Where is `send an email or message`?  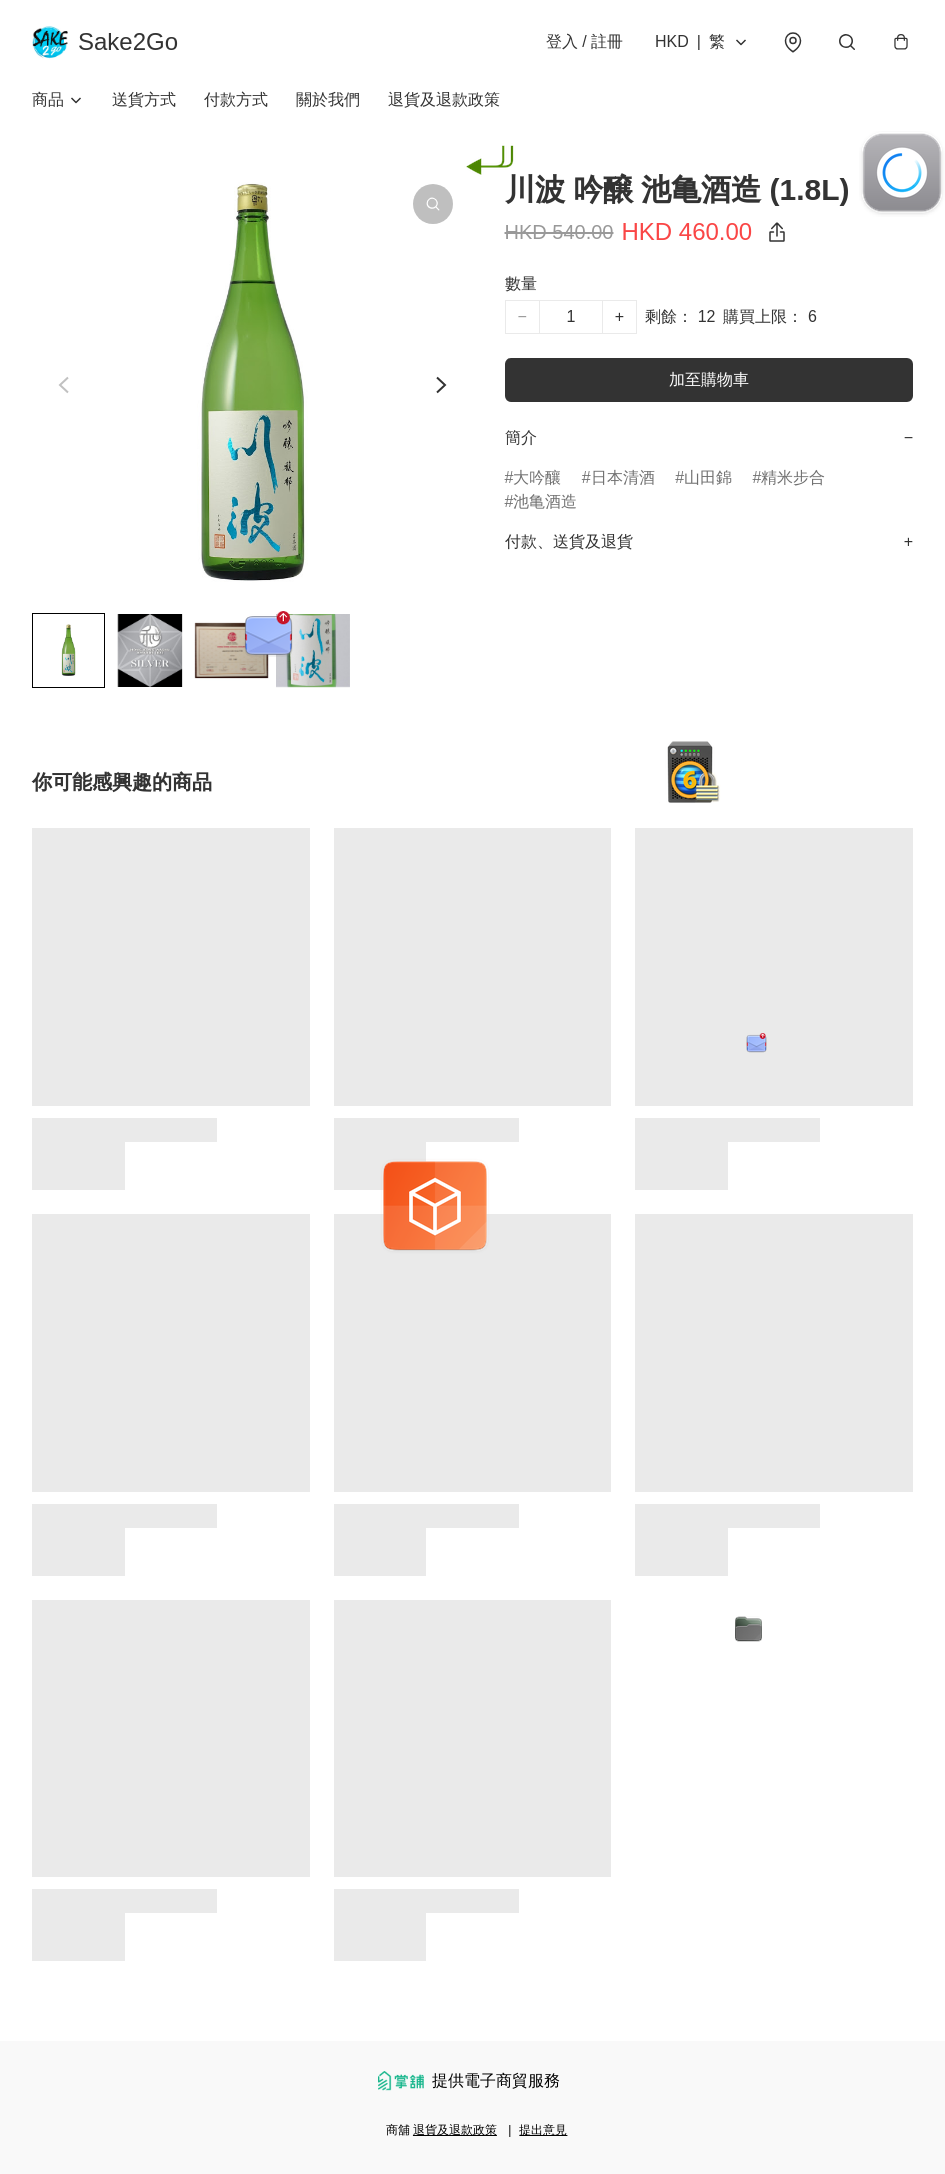 send an email or message is located at coordinates (756, 1043).